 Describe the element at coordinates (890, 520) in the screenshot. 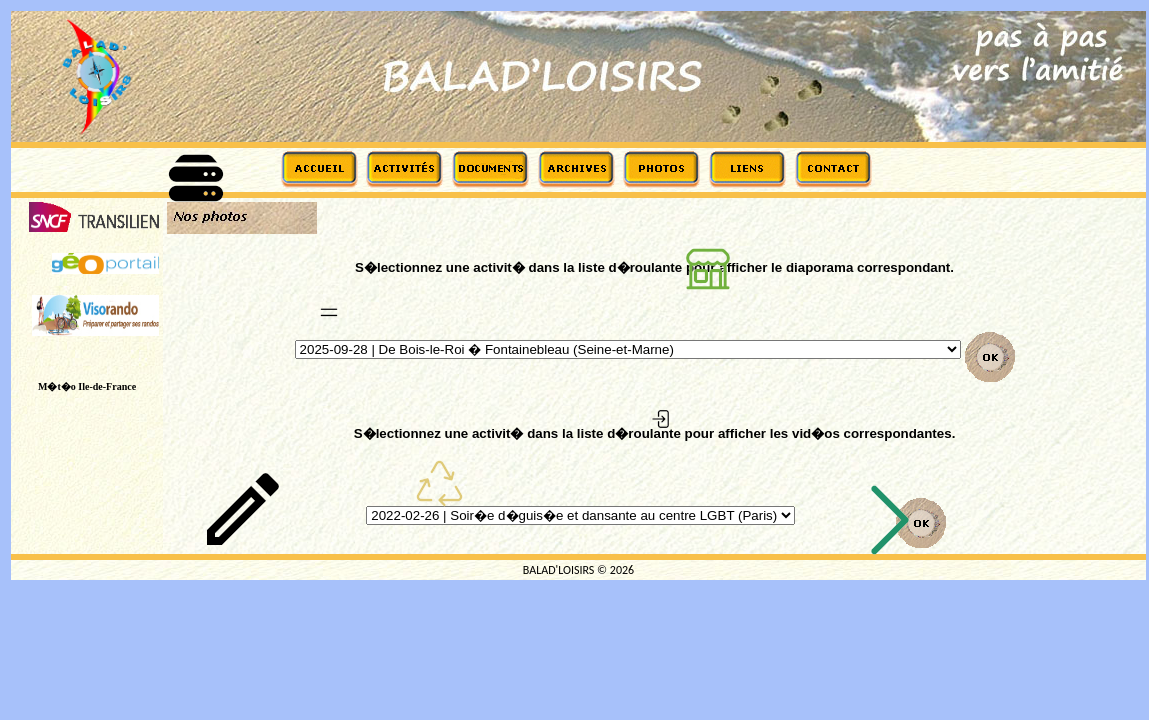

I see `navigate to the next item or page` at that location.